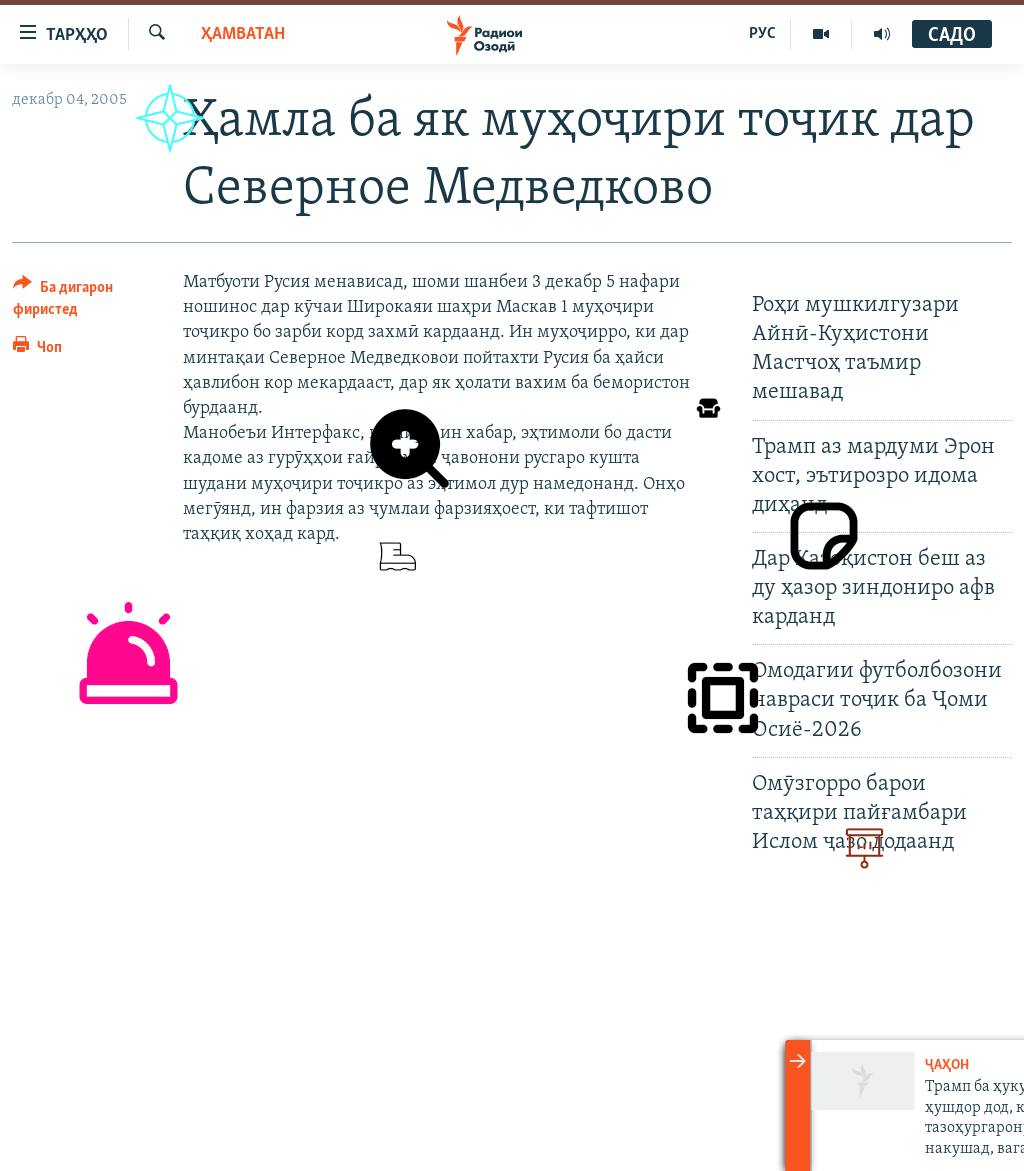 This screenshot has height=1171, width=1024. Describe the element at coordinates (708, 408) in the screenshot. I see `browse furniture or home decor items` at that location.